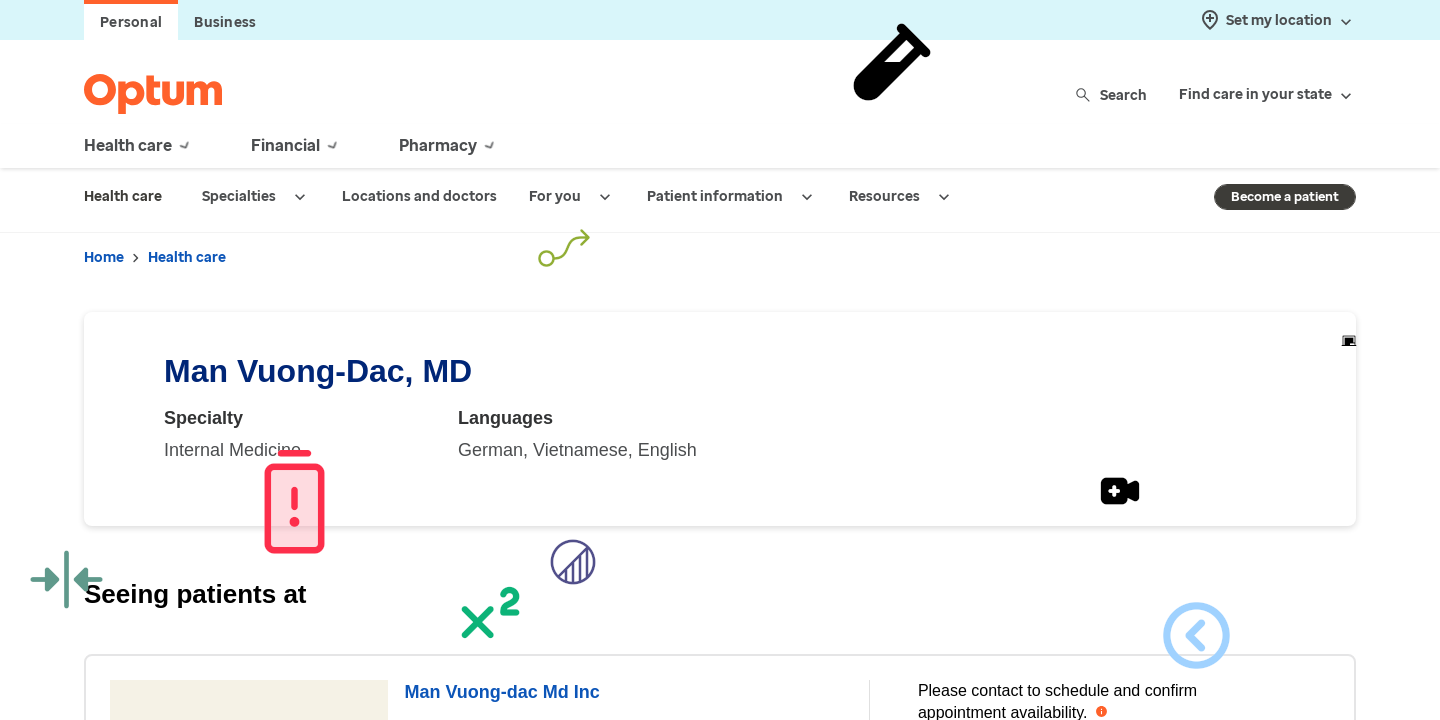  I want to click on collapse or minimize horizontal spacing, so click(66, 579).